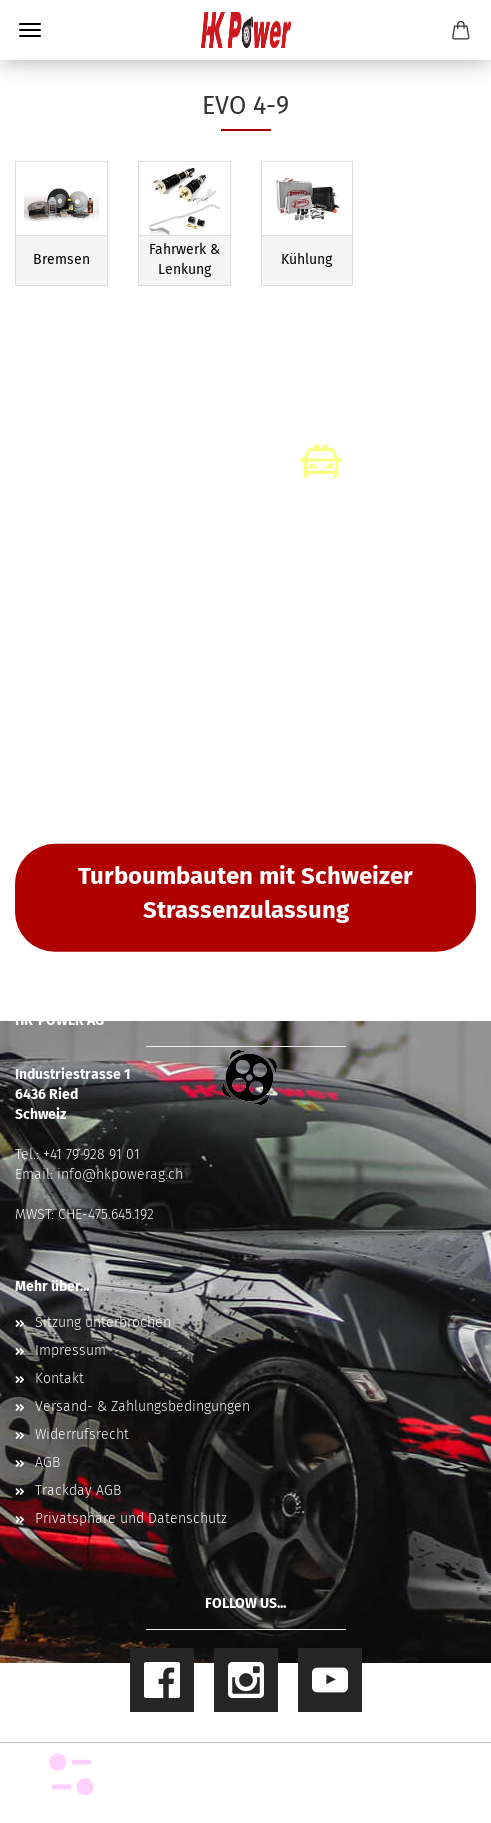 This screenshot has height=1823, width=491. Describe the element at coordinates (321, 460) in the screenshot. I see `locate nearby police stations` at that location.